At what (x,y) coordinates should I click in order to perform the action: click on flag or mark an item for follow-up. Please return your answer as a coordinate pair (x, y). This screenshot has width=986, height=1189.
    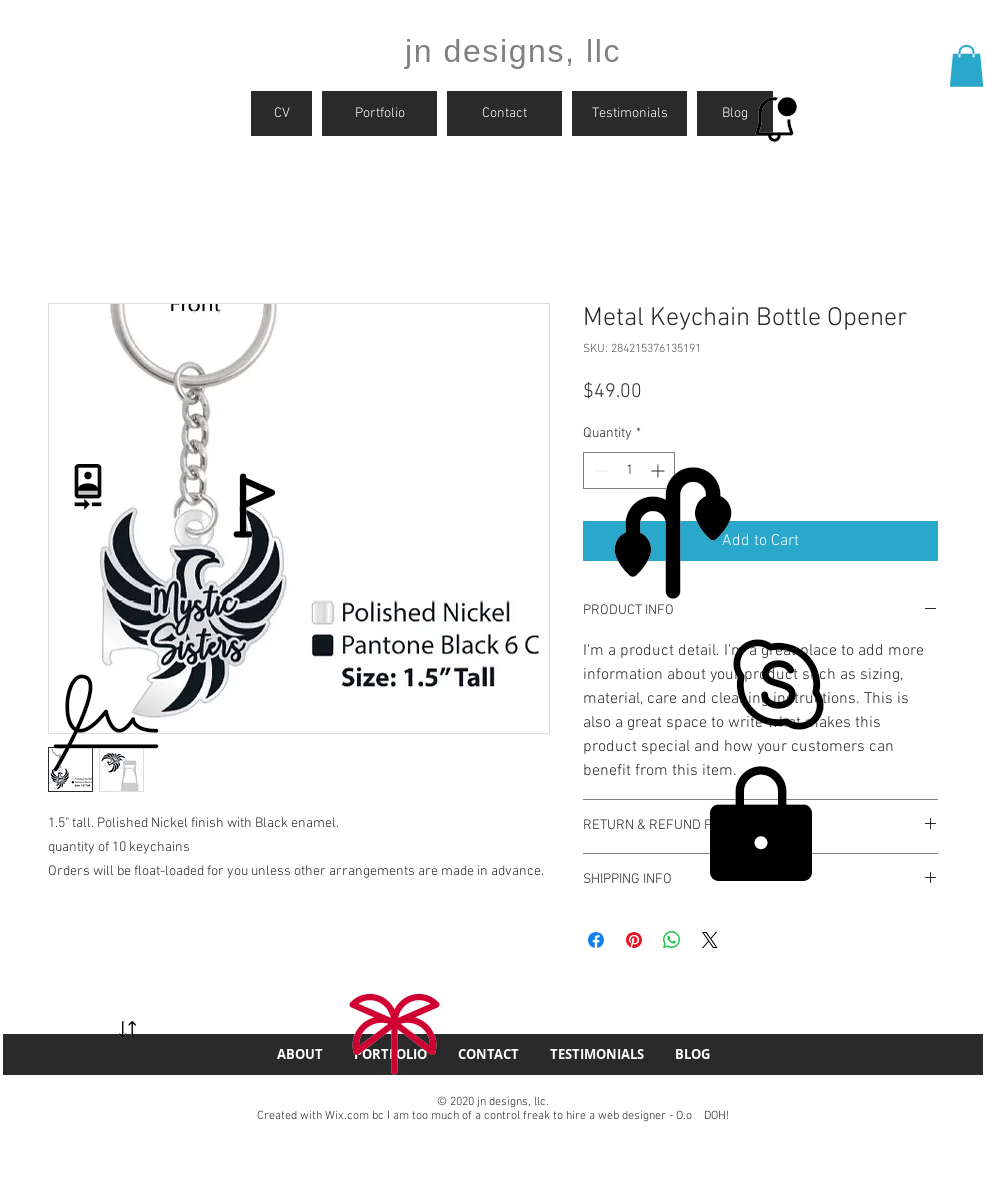
    Looking at the image, I should click on (249, 505).